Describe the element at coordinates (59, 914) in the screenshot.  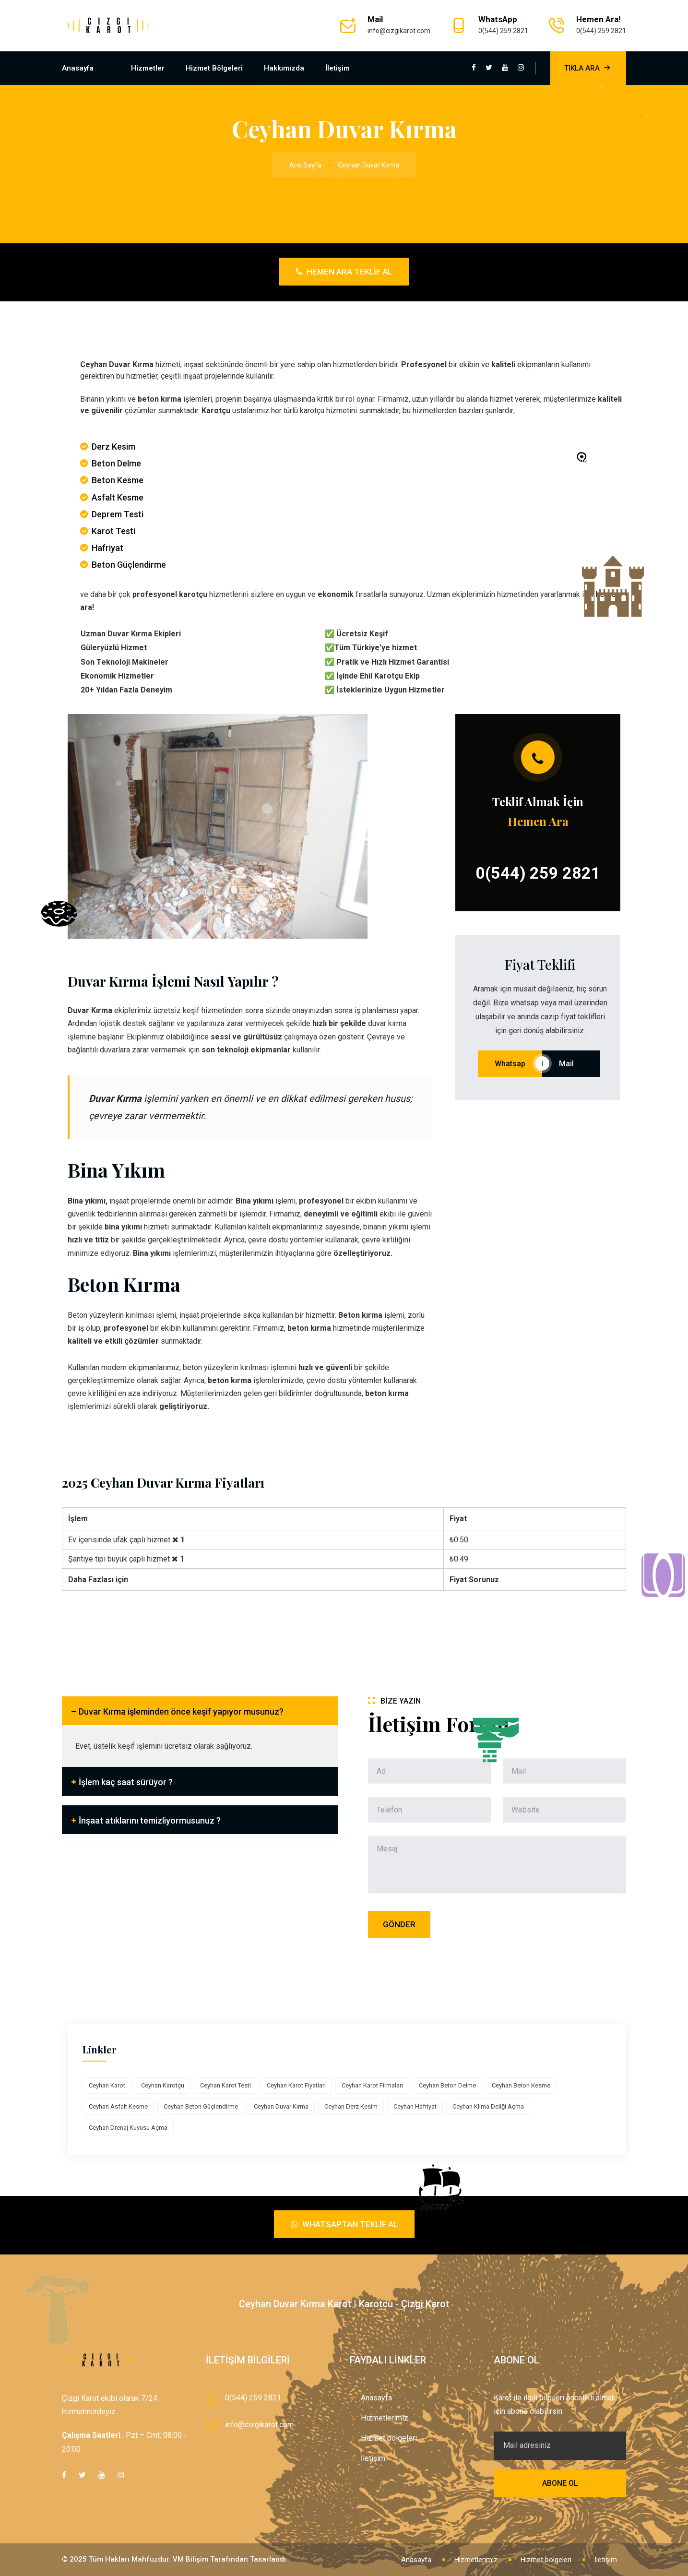
I see `access food or bakery category` at that location.